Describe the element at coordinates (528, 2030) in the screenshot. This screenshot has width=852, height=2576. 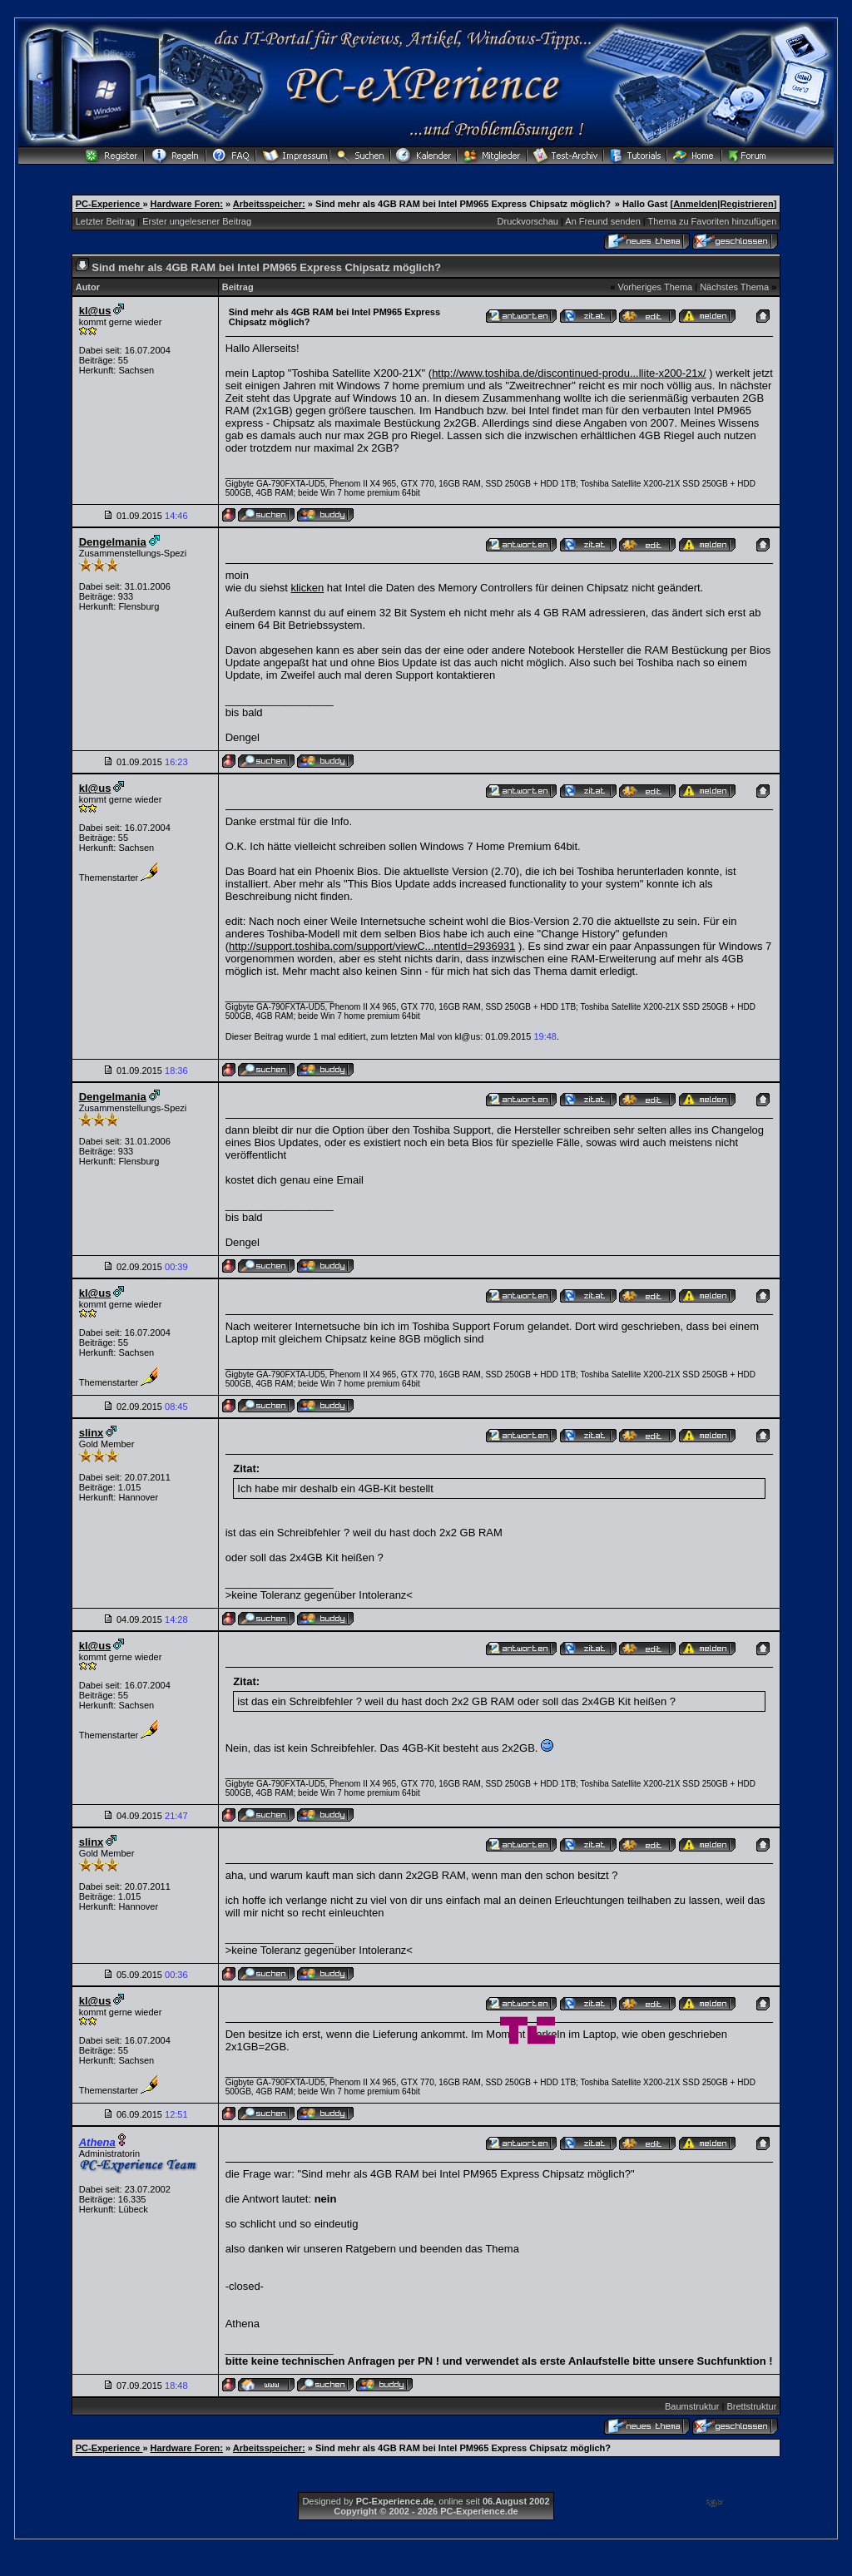
I see `visit techcrunch website` at that location.